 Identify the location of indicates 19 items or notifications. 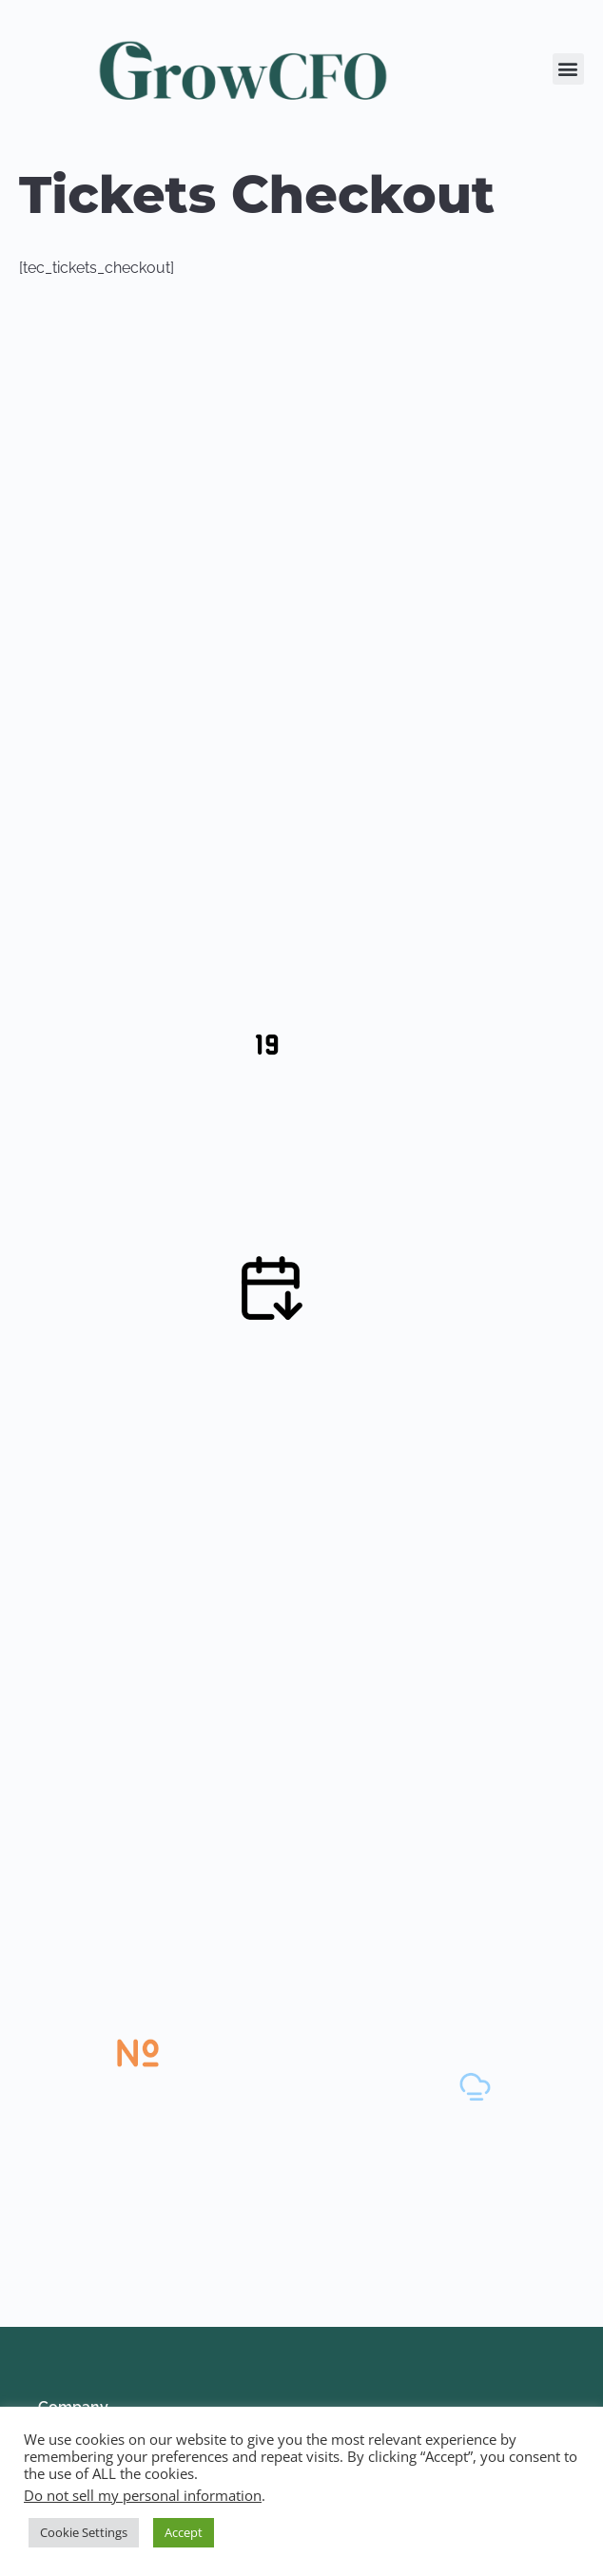
(265, 1044).